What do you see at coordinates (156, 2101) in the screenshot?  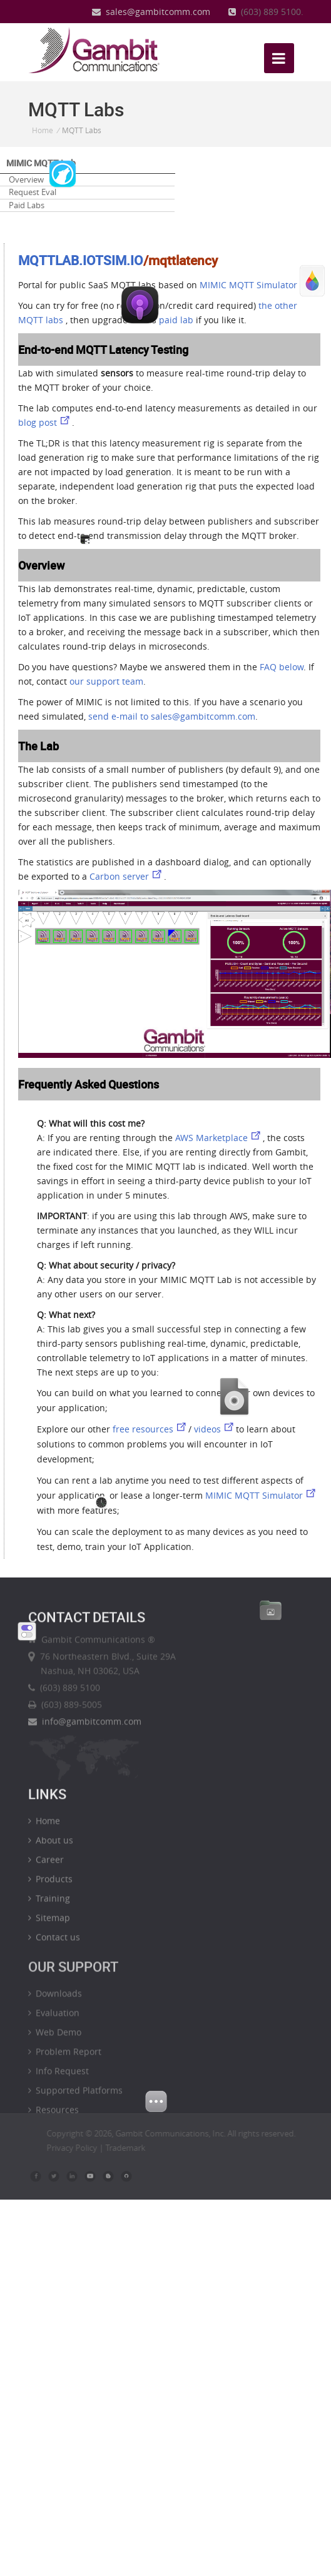 I see `open additional menu options` at bounding box center [156, 2101].